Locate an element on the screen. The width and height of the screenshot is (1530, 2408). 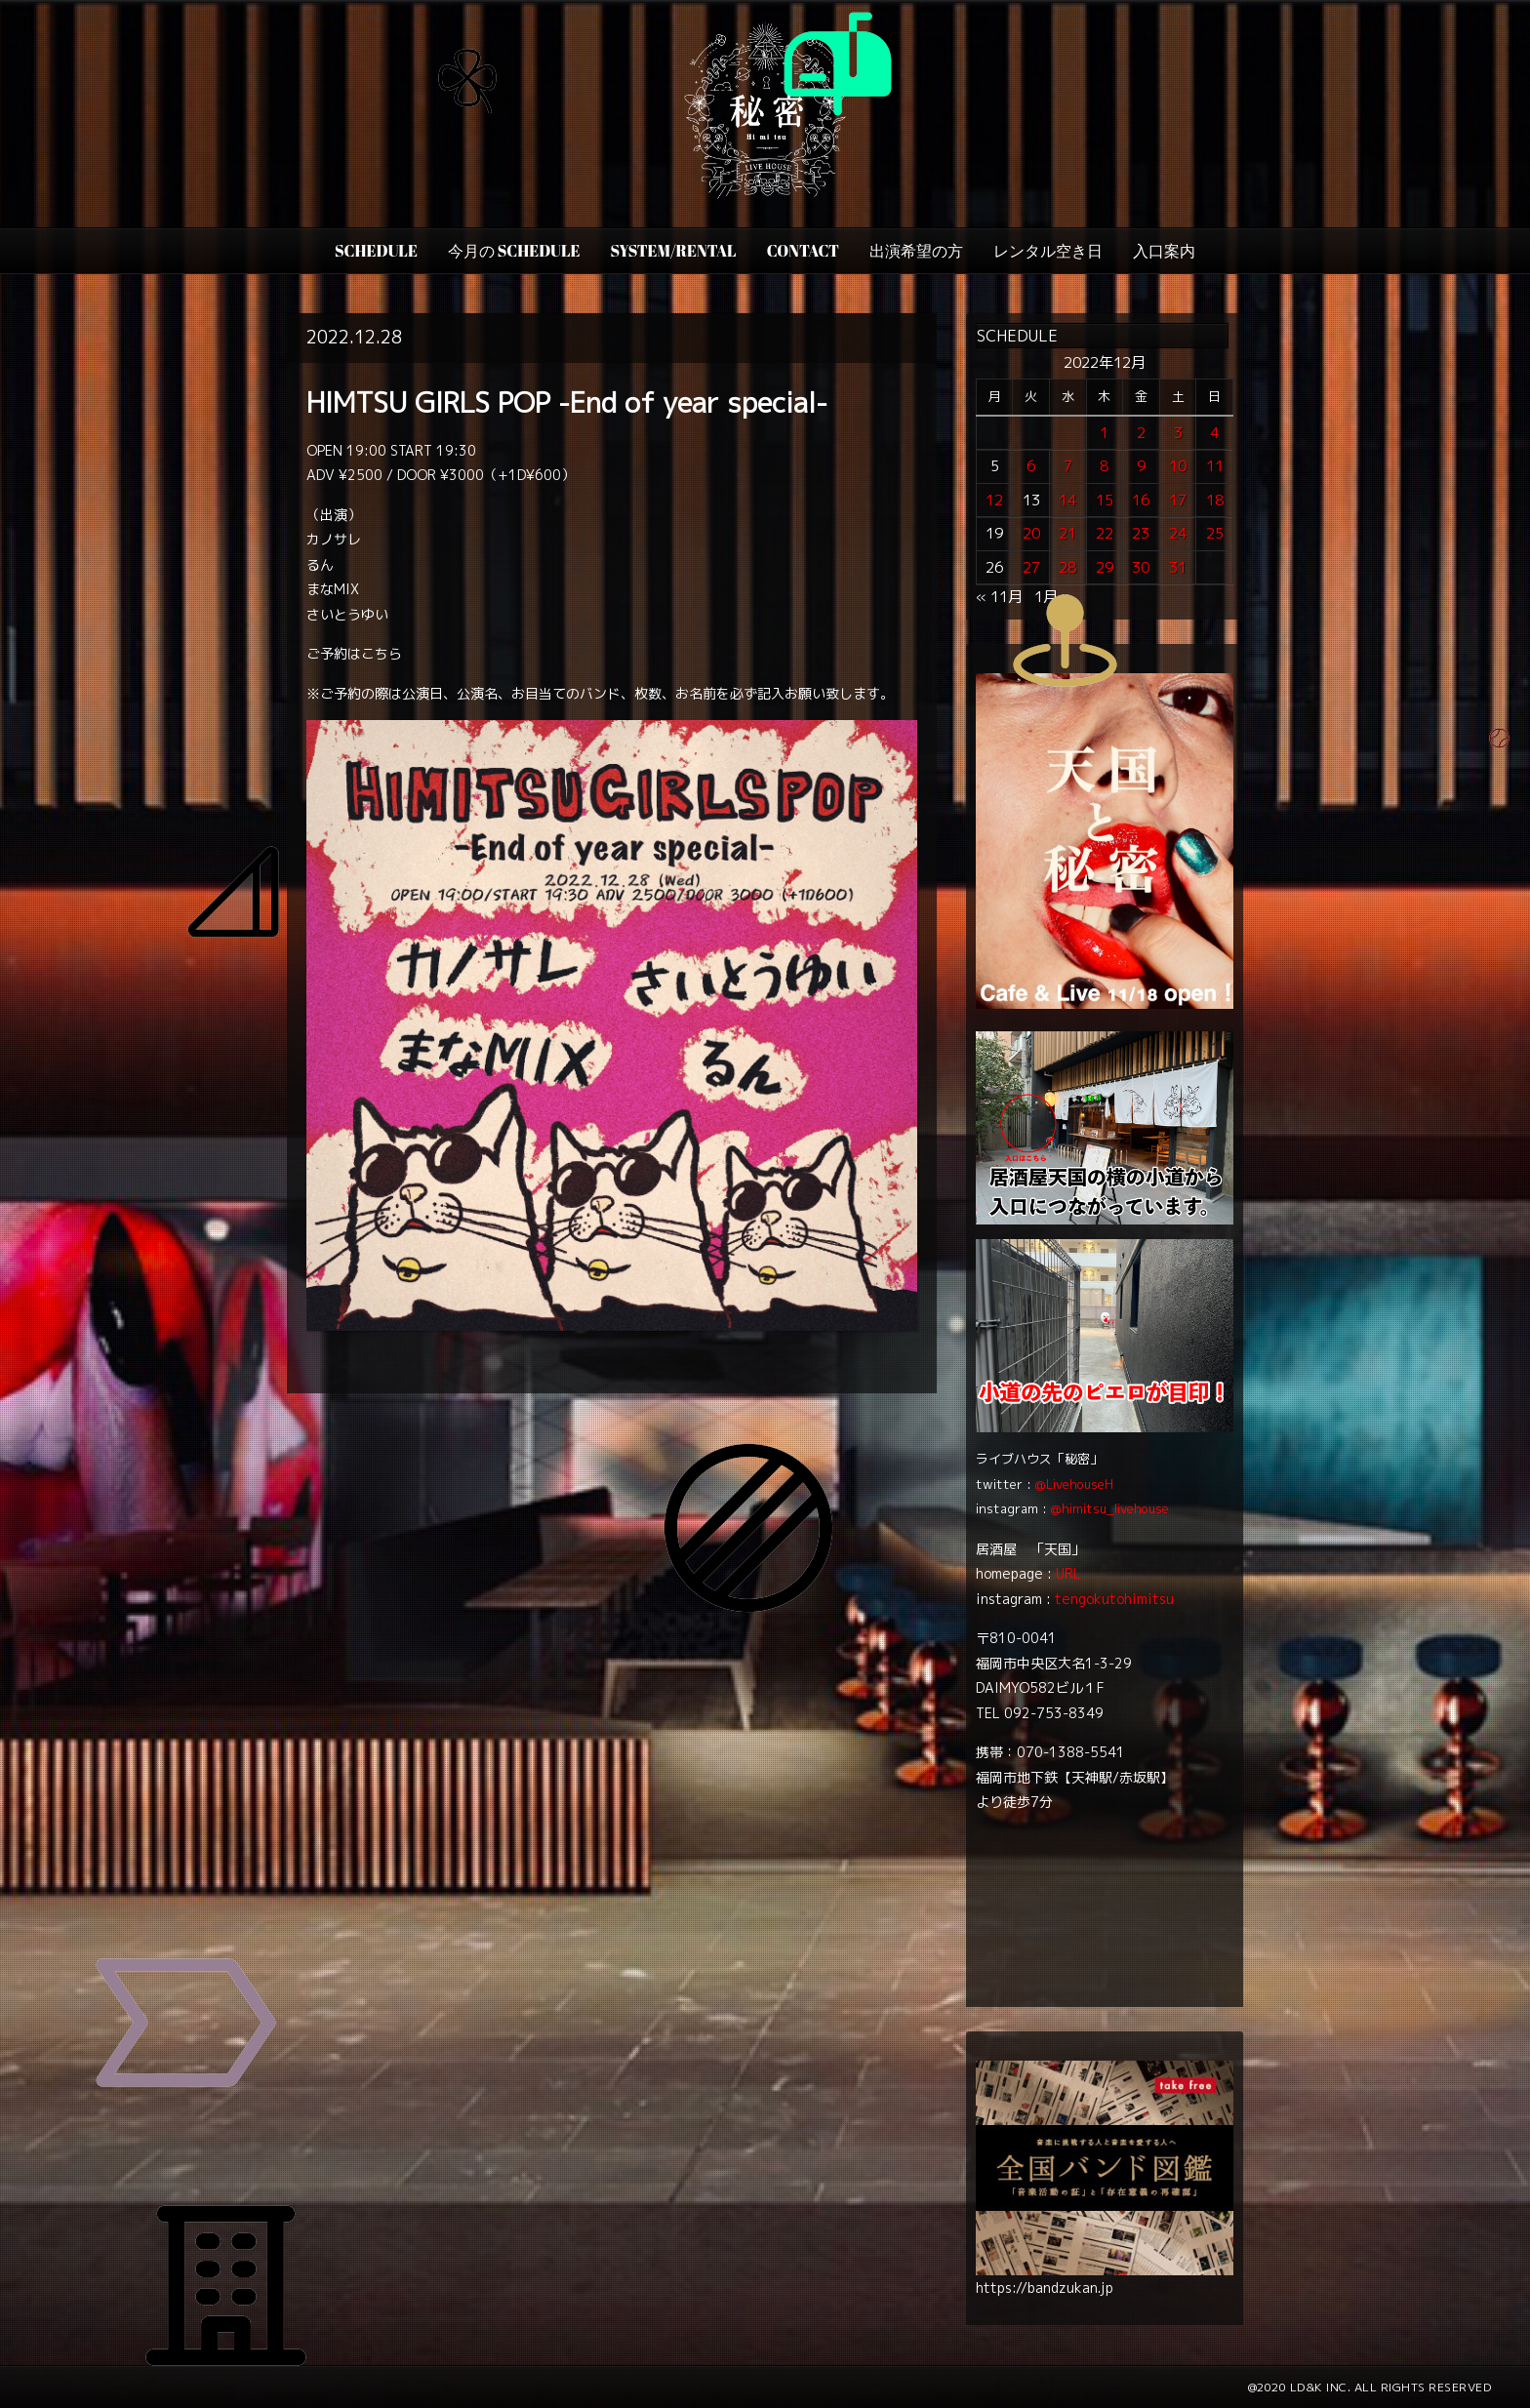
access tennis or sports-related content is located at coordinates (1499, 738).